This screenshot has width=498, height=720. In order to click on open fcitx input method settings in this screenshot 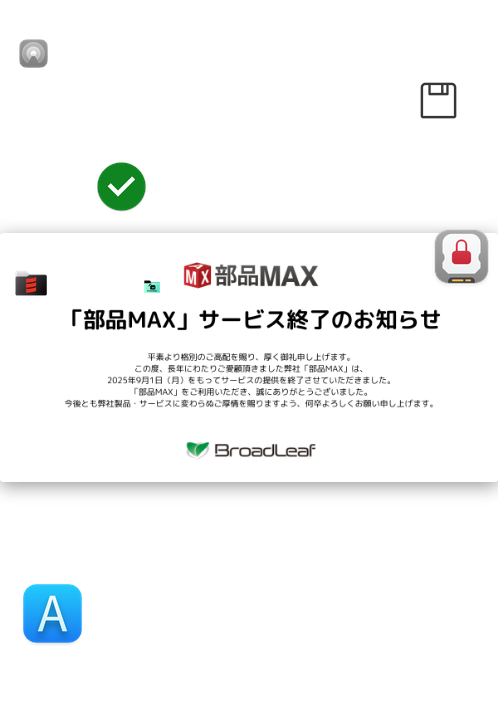, I will do `click(52, 613)`.